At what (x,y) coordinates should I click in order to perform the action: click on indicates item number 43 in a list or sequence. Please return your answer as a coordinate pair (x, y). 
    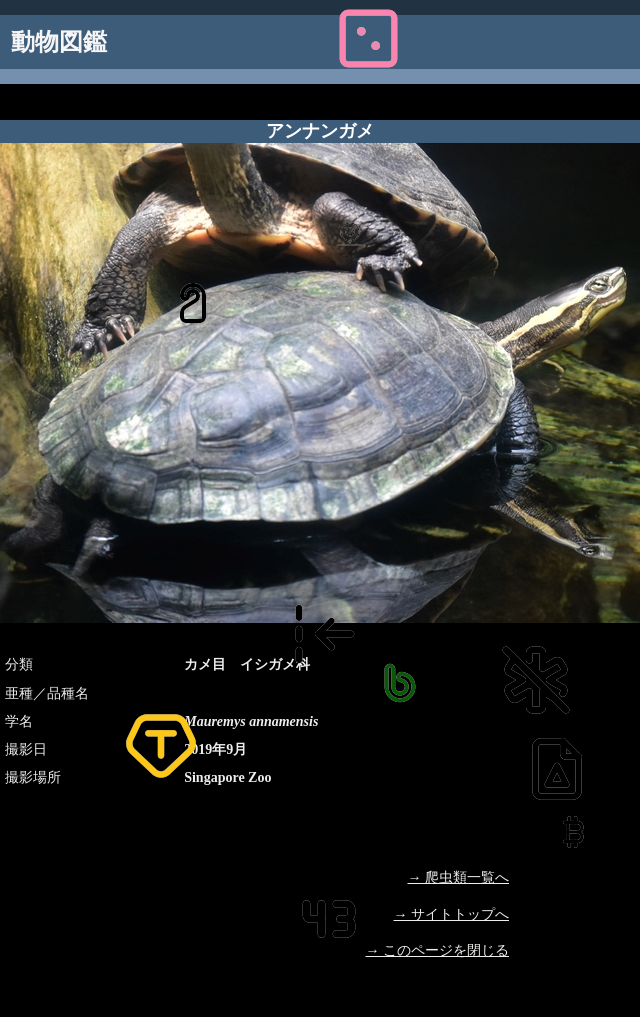
    Looking at the image, I should click on (329, 919).